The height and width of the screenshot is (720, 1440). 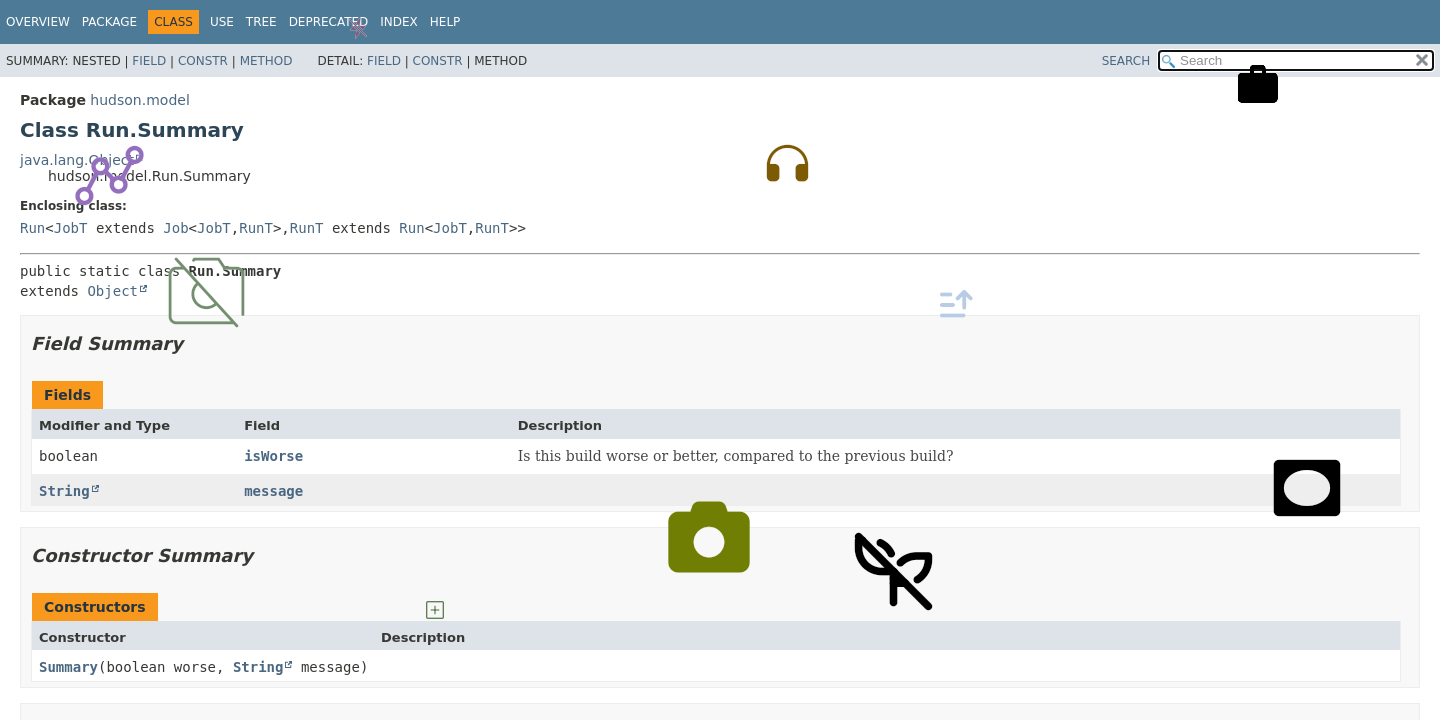 I want to click on disable plant or garden tracking, so click(x=893, y=571).